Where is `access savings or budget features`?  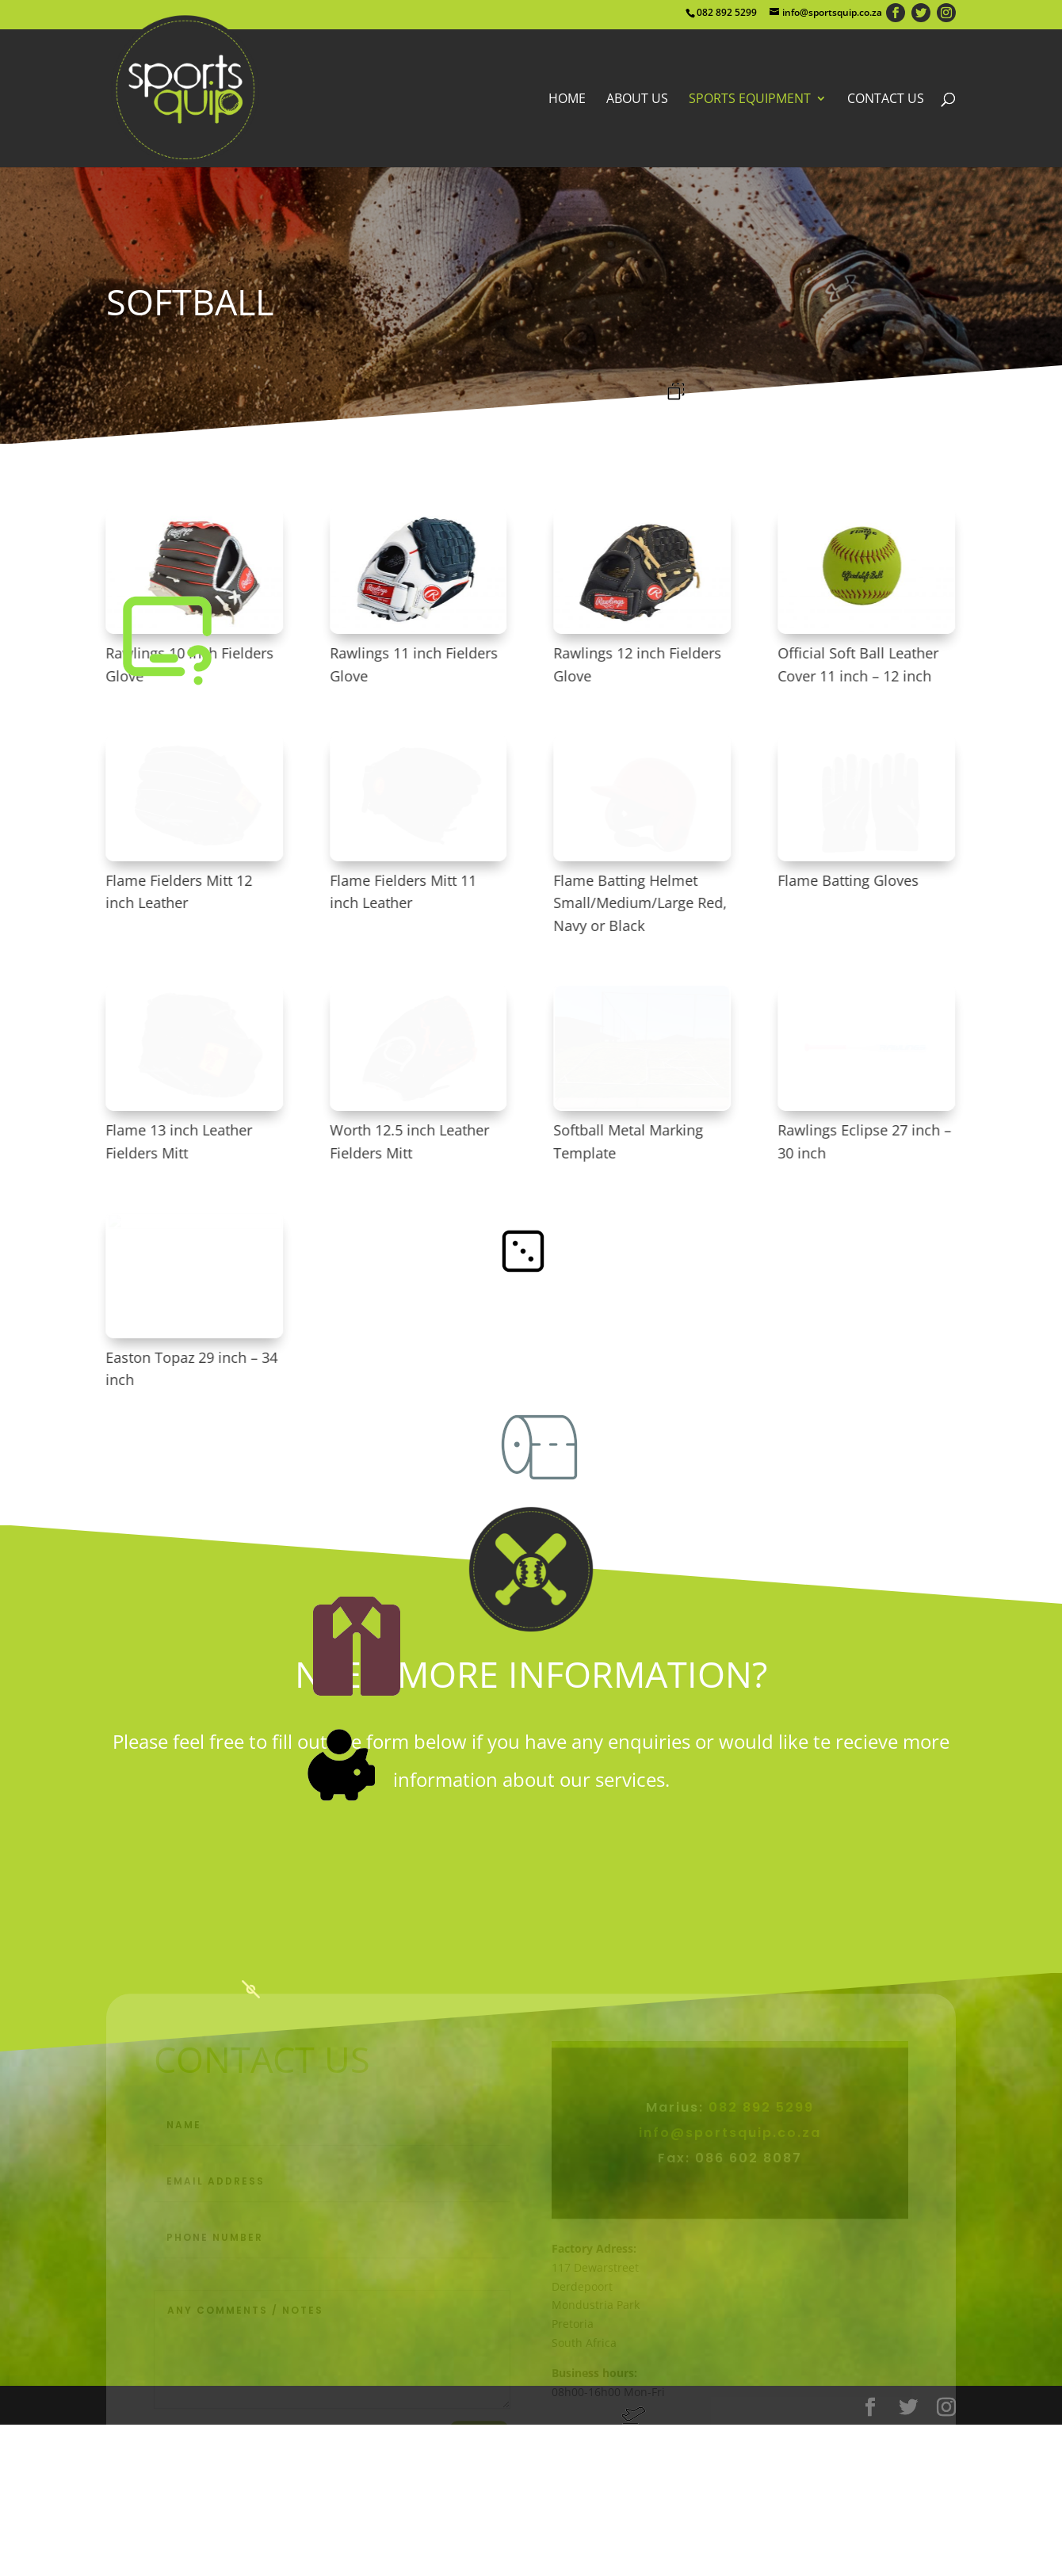
access savings or budget features is located at coordinates (339, 1767).